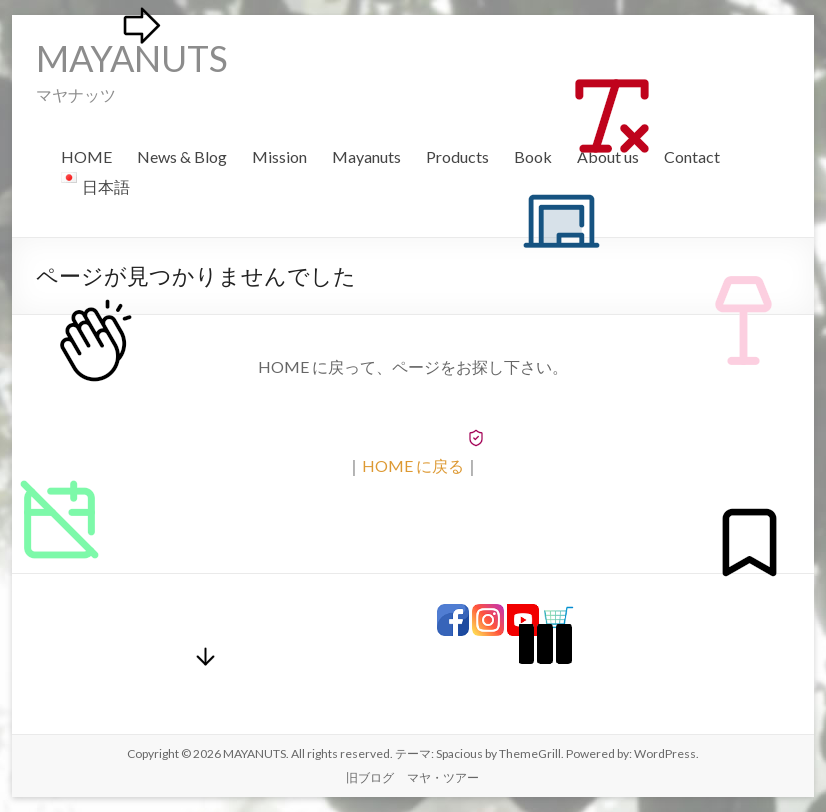 The image size is (826, 812). What do you see at coordinates (476, 438) in the screenshot?
I see `indicates verified security or protection status` at bounding box center [476, 438].